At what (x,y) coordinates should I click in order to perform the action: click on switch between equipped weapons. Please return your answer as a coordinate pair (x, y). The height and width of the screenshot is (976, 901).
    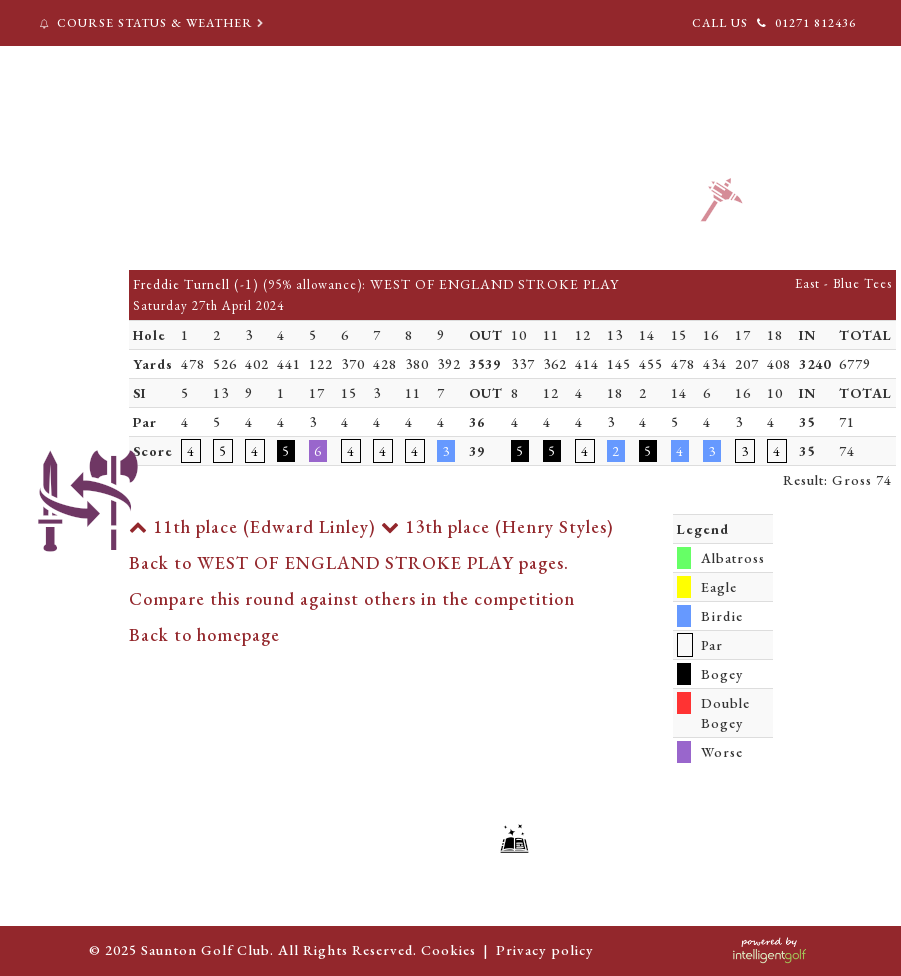
    Looking at the image, I should click on (88, 501).